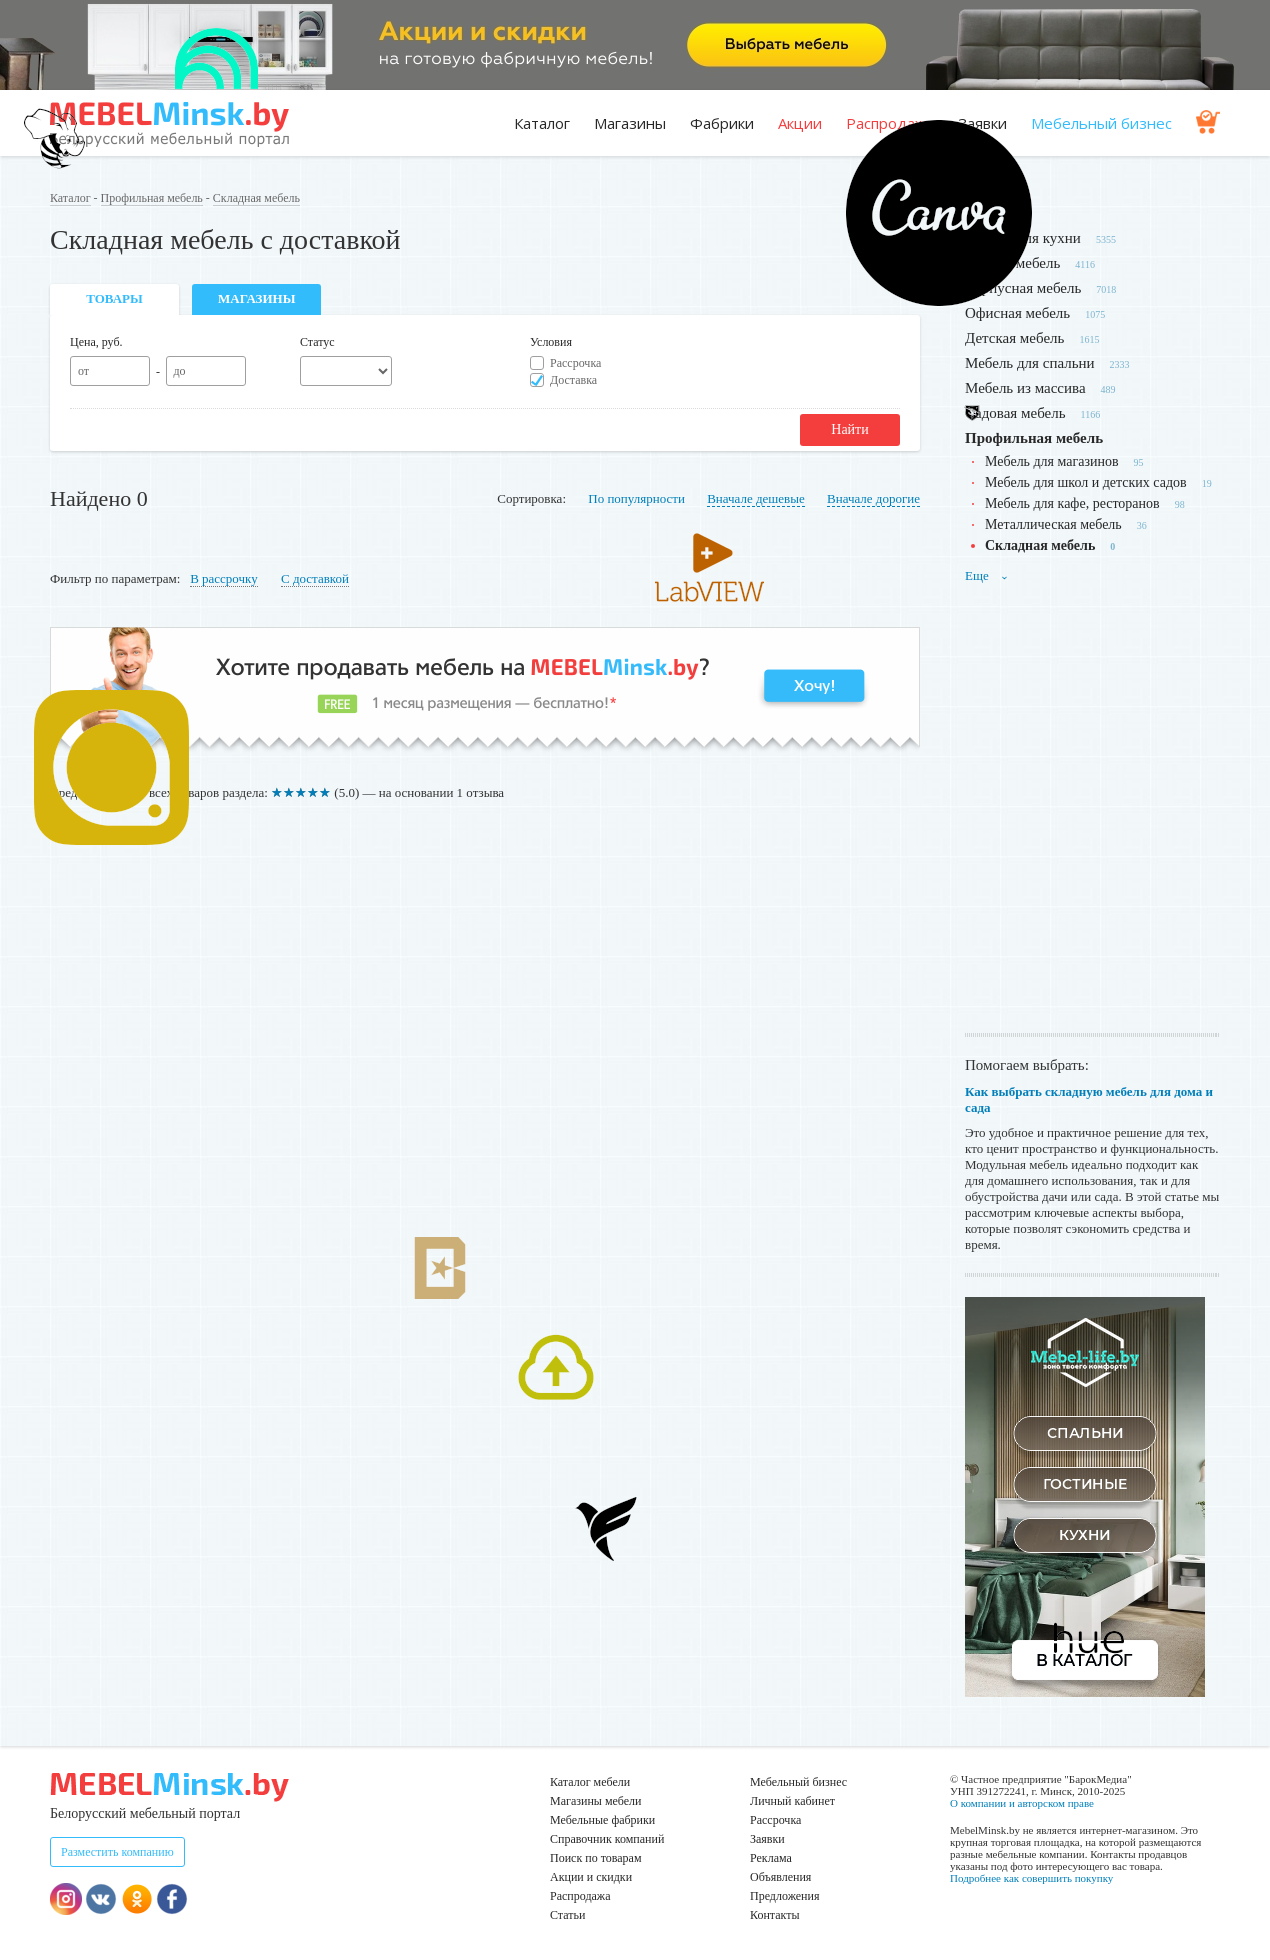  What do you see at coordinates (556, 1369) in the screenshot?
I see `upload file to cloud storage` at bounding box center [556, 1369].